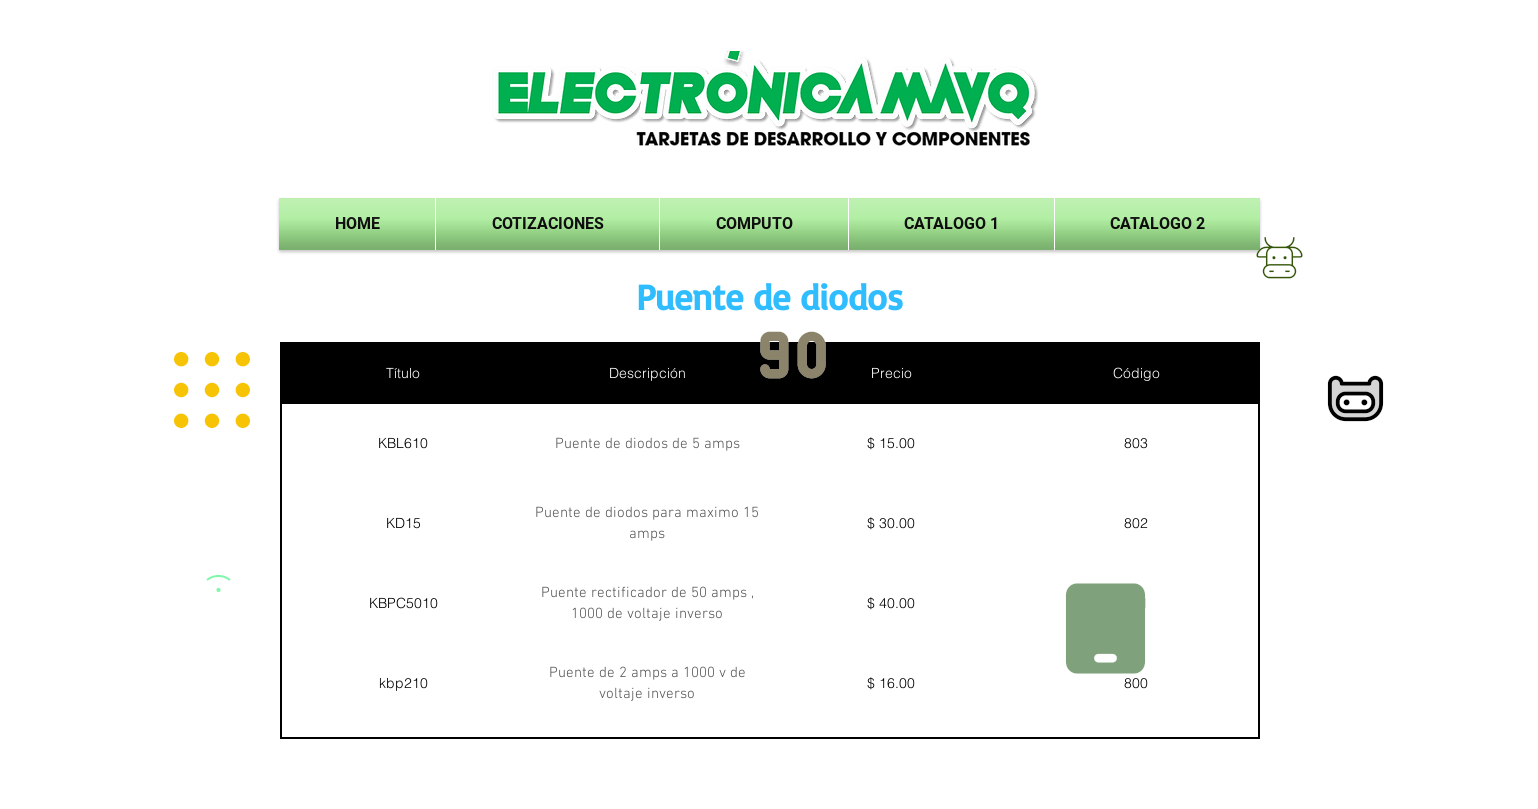 The image size is (1538, 809). Describe the element at coordinates (1355, 397) in the screenshot. I see `finn the human character icon from adventure time` at that location.